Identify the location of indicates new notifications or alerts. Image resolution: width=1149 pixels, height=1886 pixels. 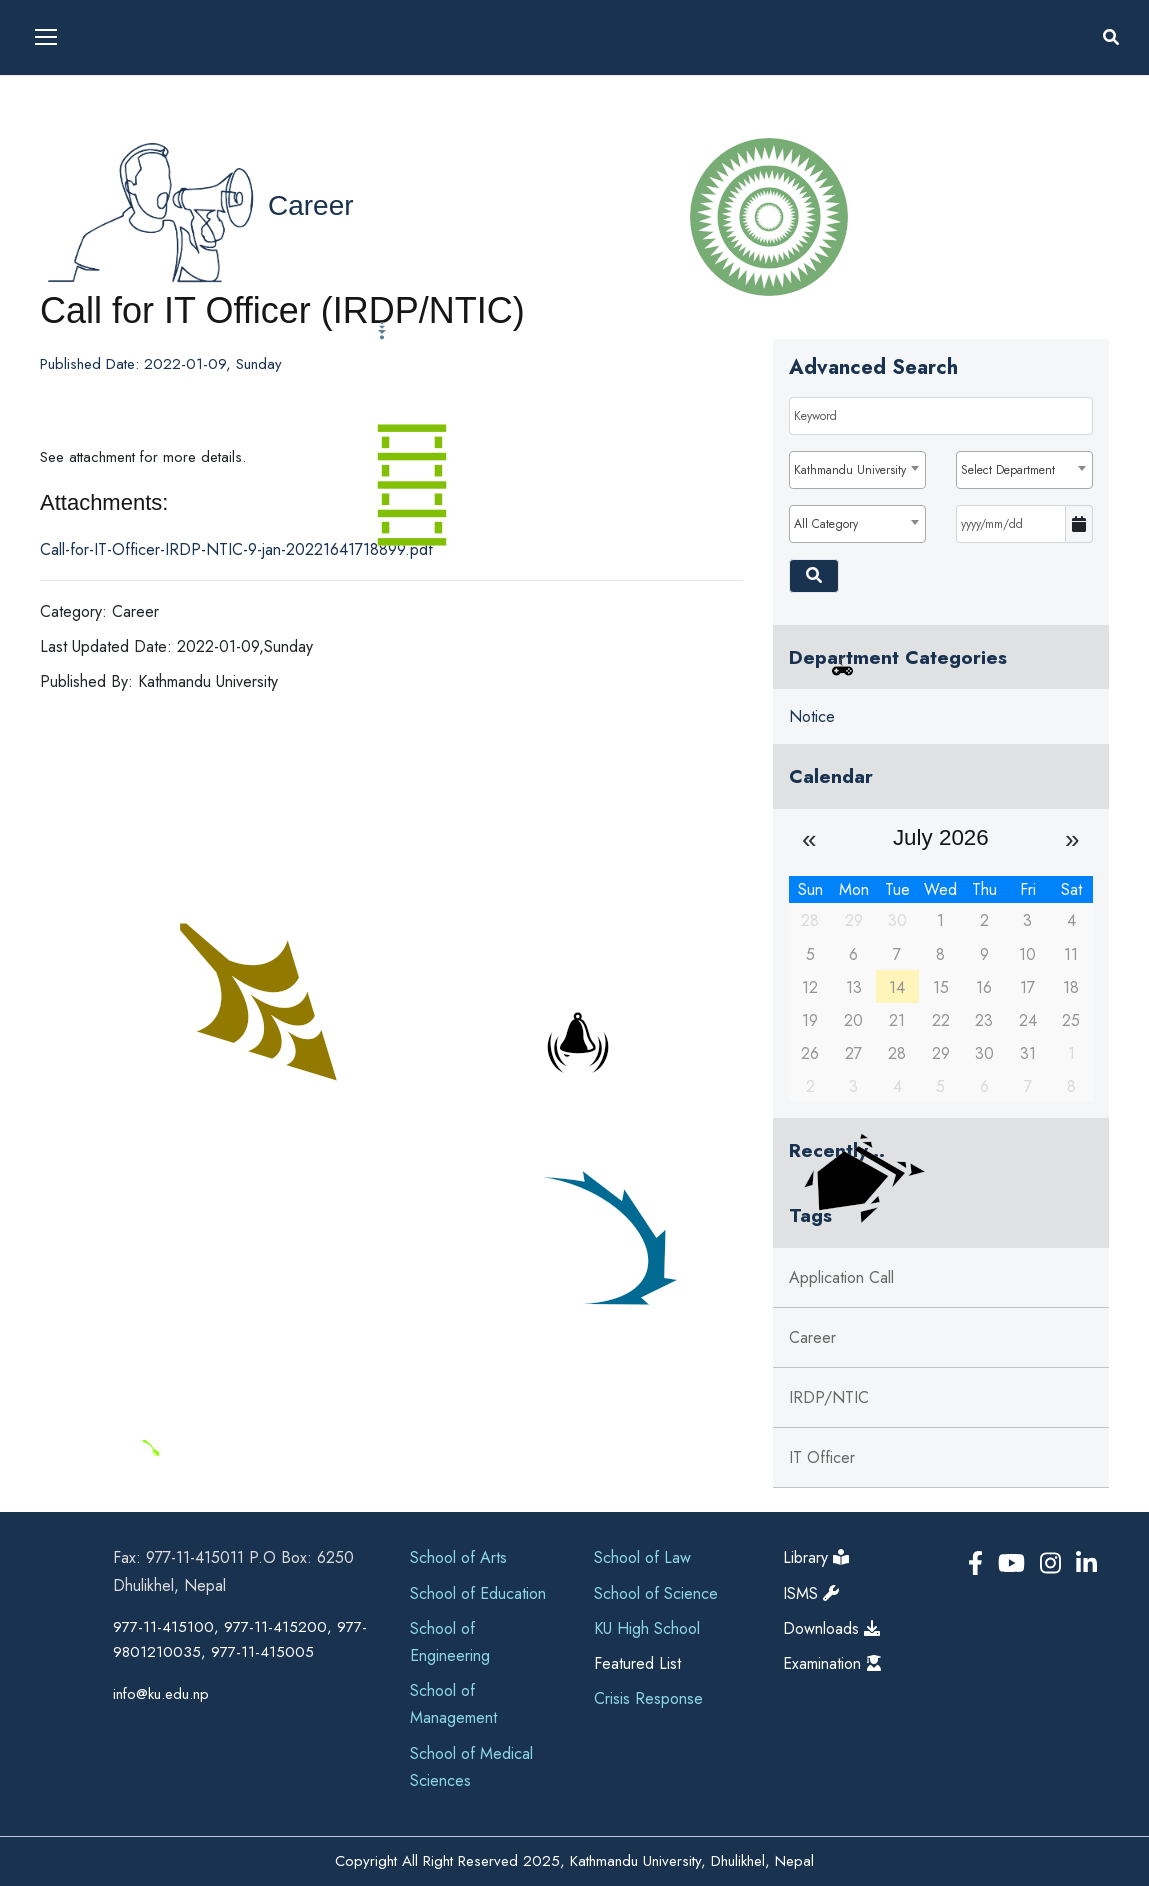
(578, 1042).